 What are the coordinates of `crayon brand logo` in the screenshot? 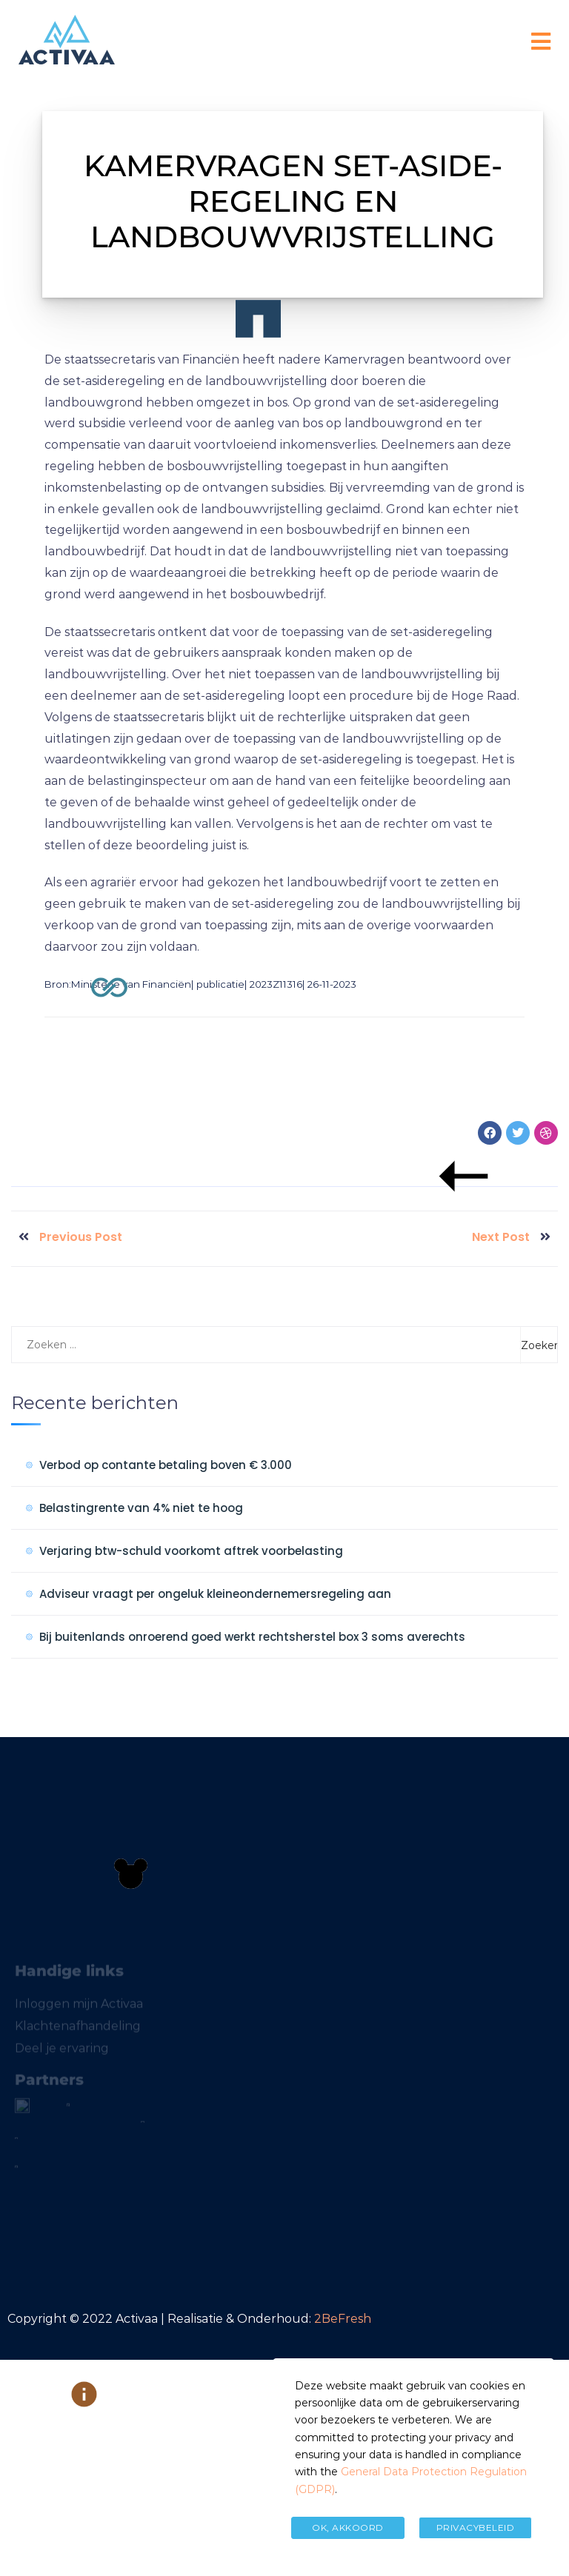 It's located at (109, 987).